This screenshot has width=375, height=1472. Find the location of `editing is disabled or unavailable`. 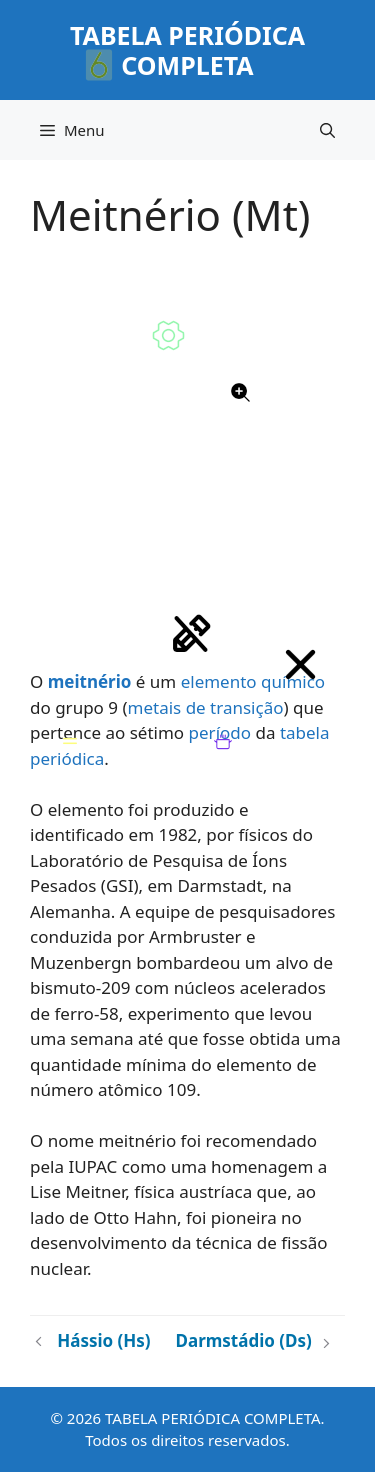

editing is disabled or unavailable is located at coordinates (191, 634).